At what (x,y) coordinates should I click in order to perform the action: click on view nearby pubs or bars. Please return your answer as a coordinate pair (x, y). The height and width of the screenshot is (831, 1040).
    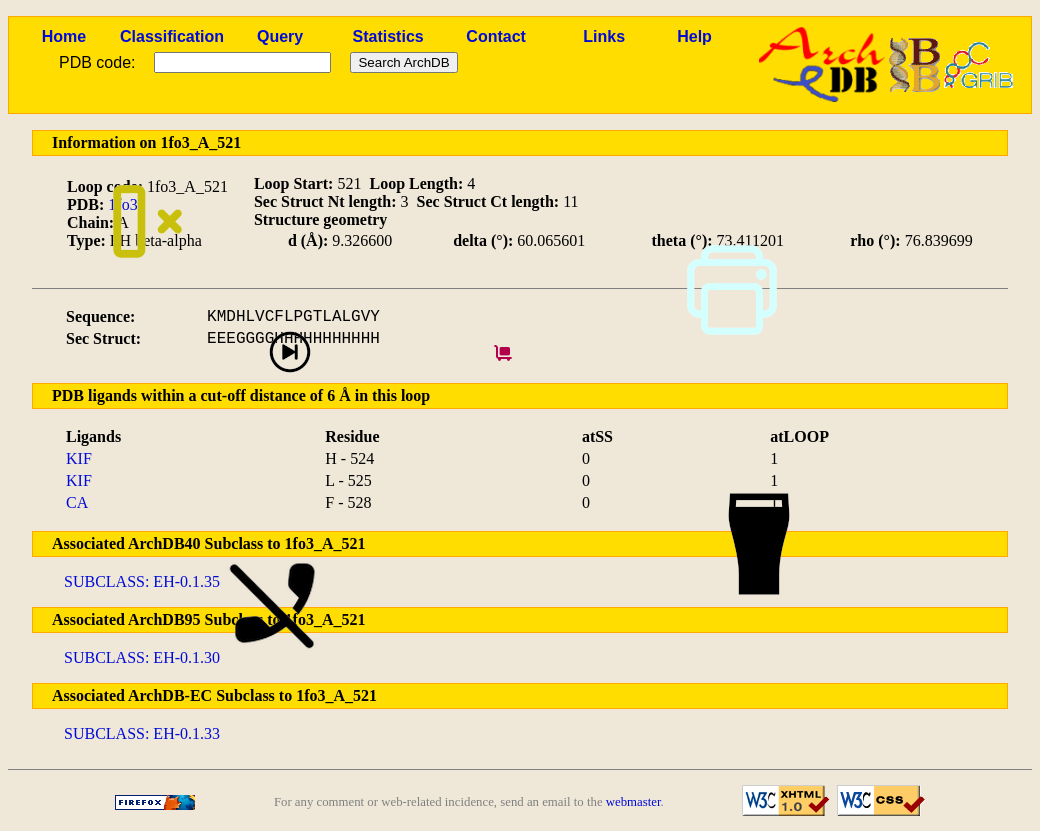
    Looking at the image, I should click on (759, 544).